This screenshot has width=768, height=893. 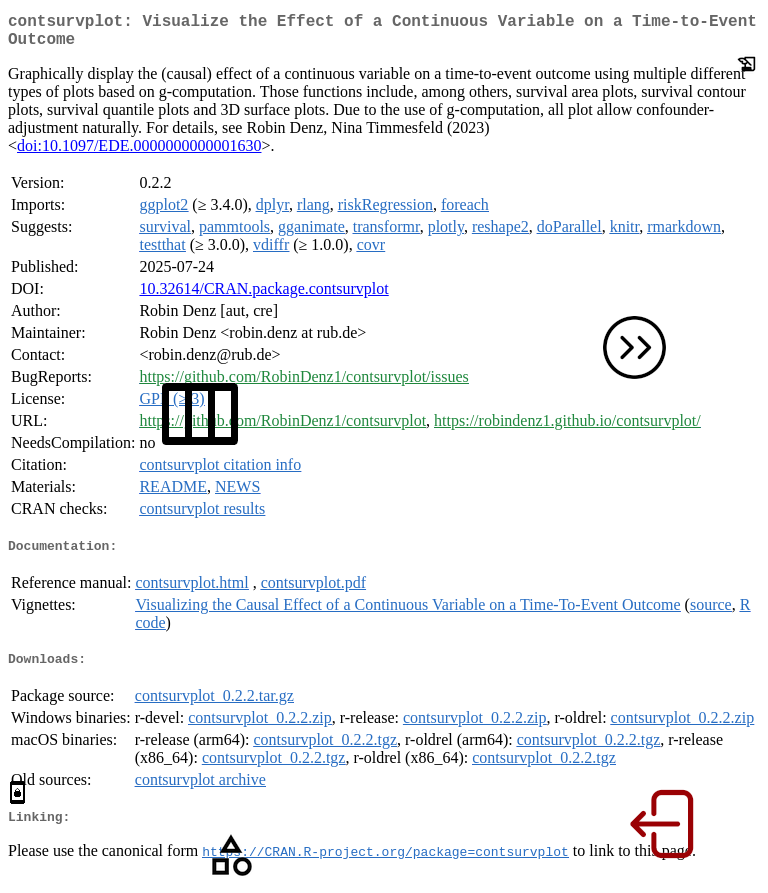 I want to click on lock screen in portrait orientation, so click(x=17, y=792).